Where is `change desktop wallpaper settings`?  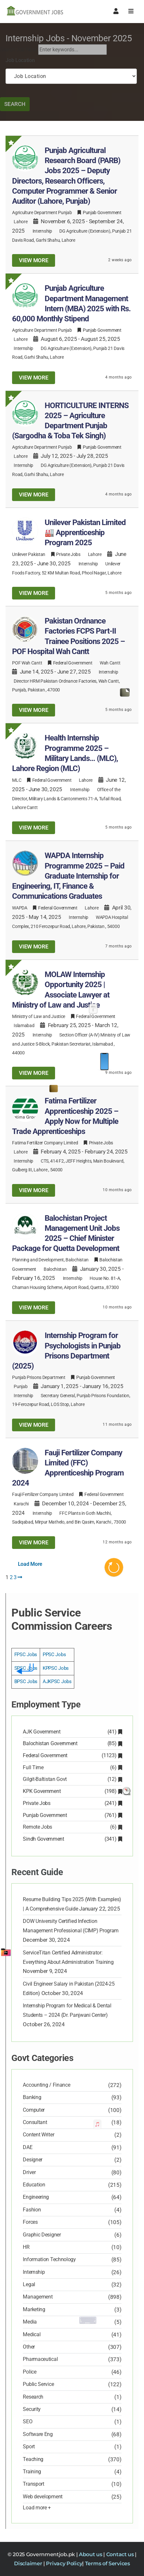
change desktop wallpaper settings is located at coordinates (125, 692).